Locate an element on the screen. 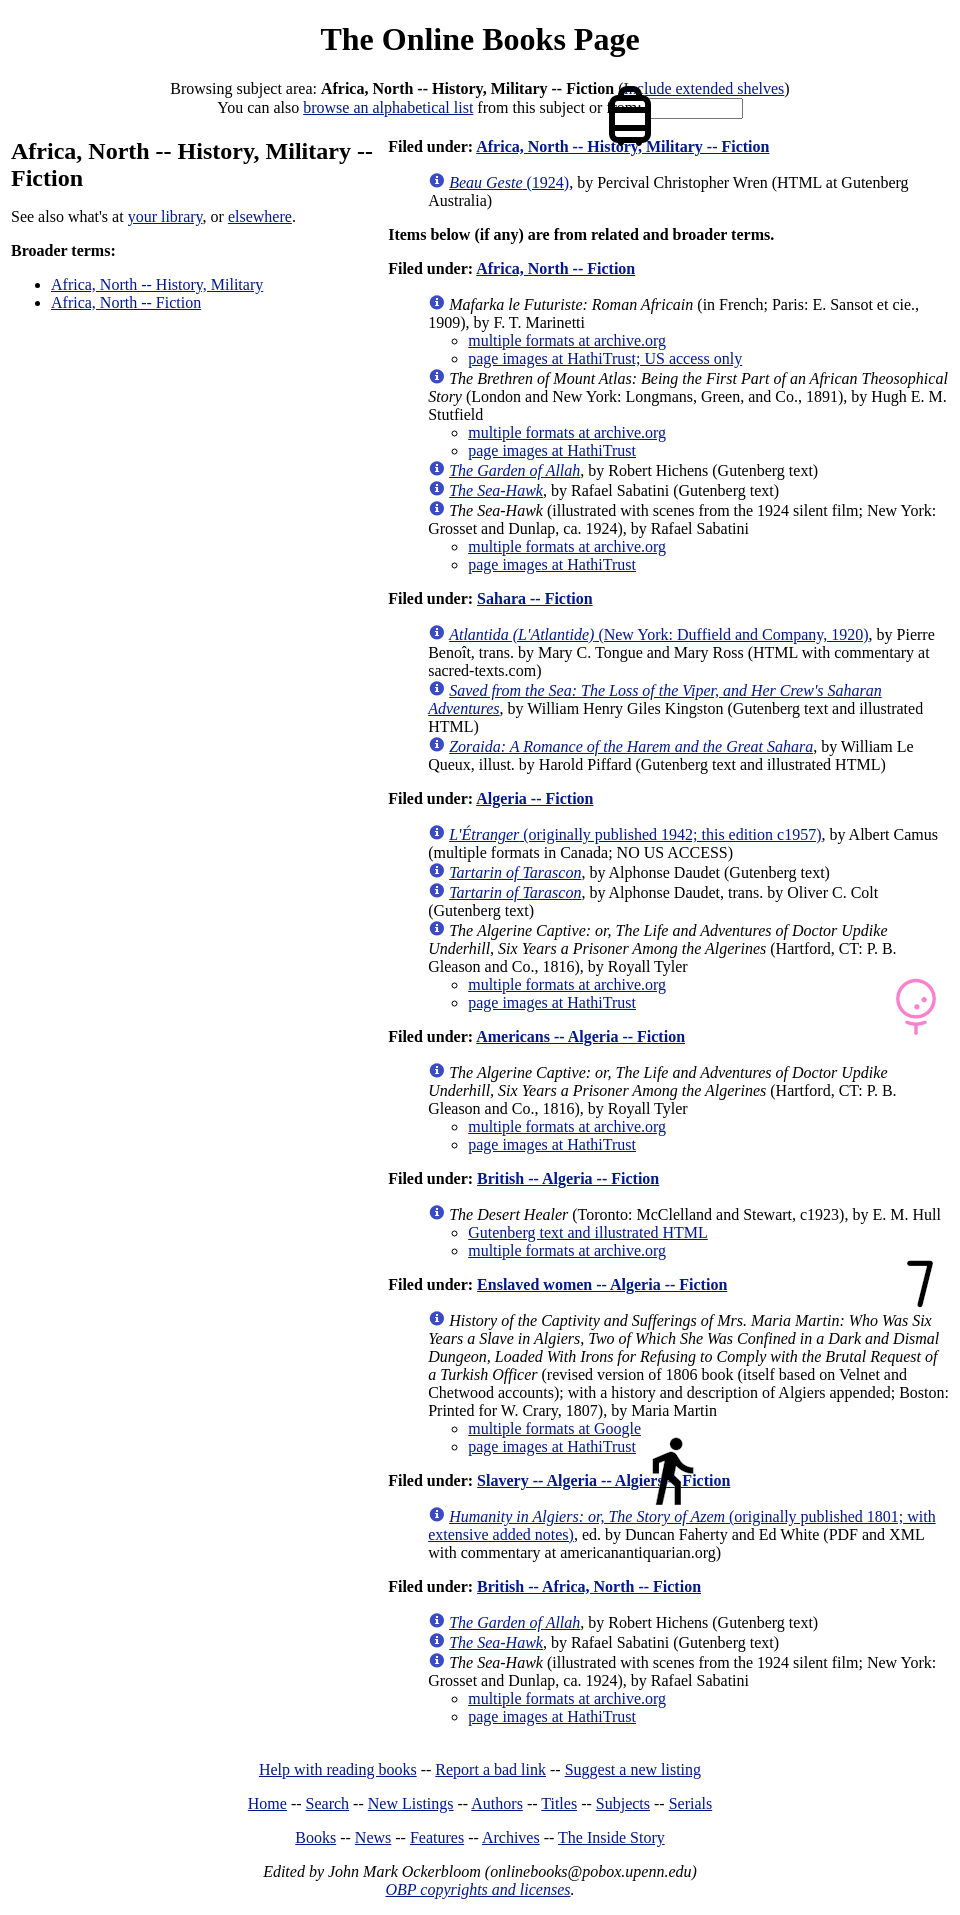 Image resolution: width=960 pixels, height=1915 pixels. access golf-related features or content is located at coordinates (916, 1006).